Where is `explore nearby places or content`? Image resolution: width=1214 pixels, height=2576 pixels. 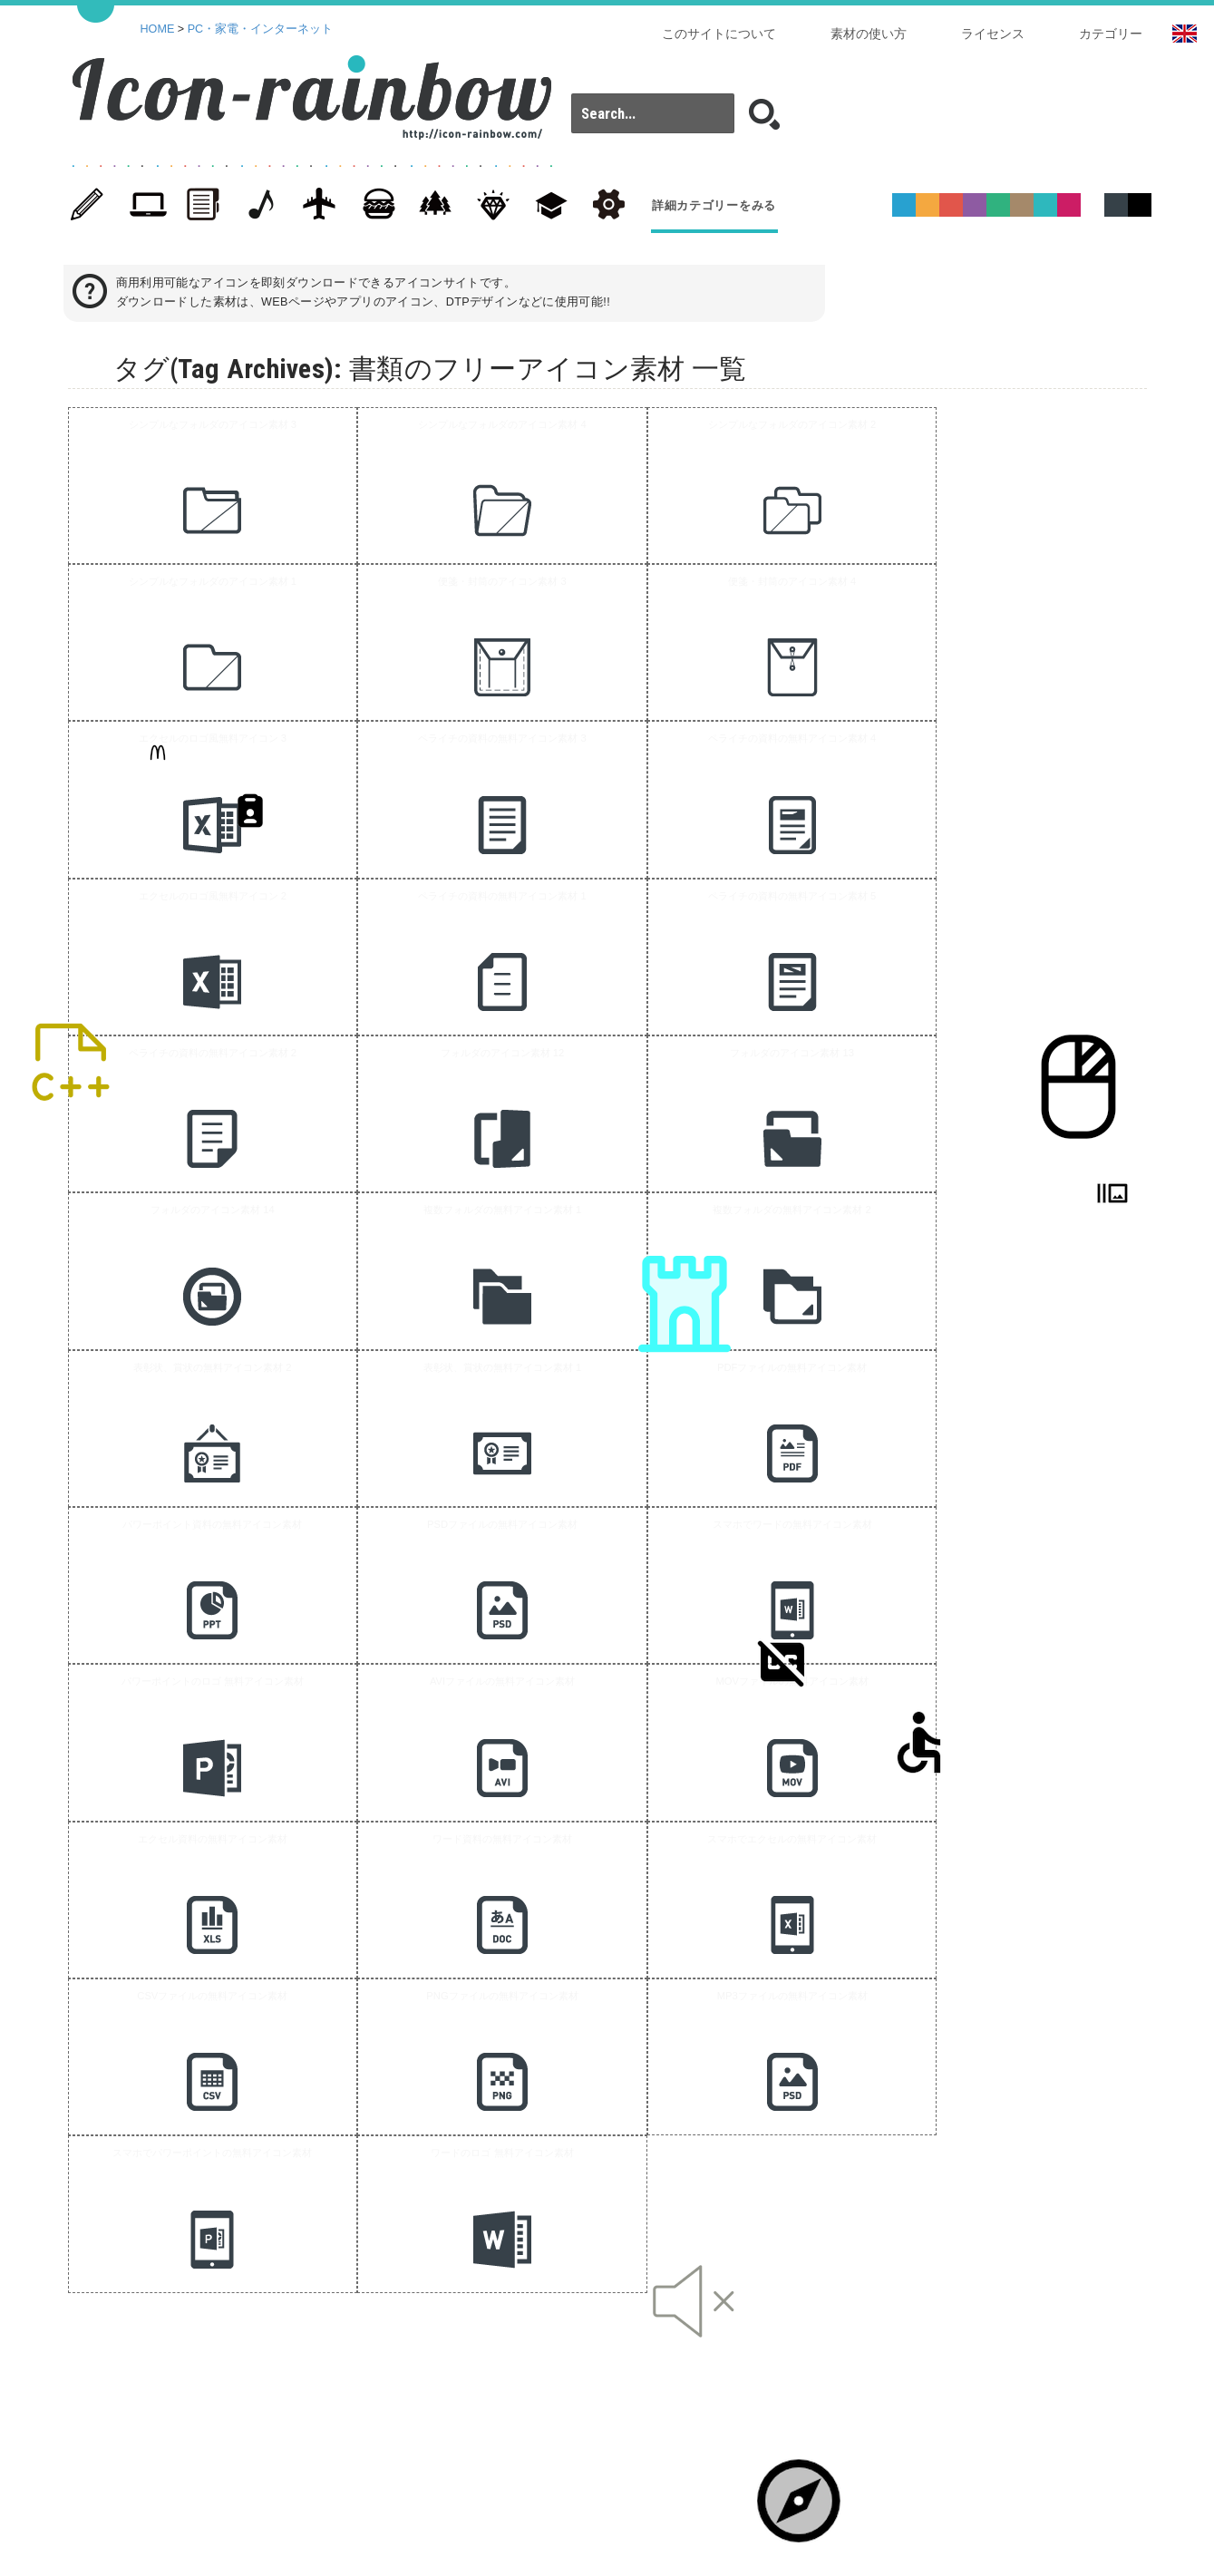
explore nearby places or content is located at coordinates (799, 2501).